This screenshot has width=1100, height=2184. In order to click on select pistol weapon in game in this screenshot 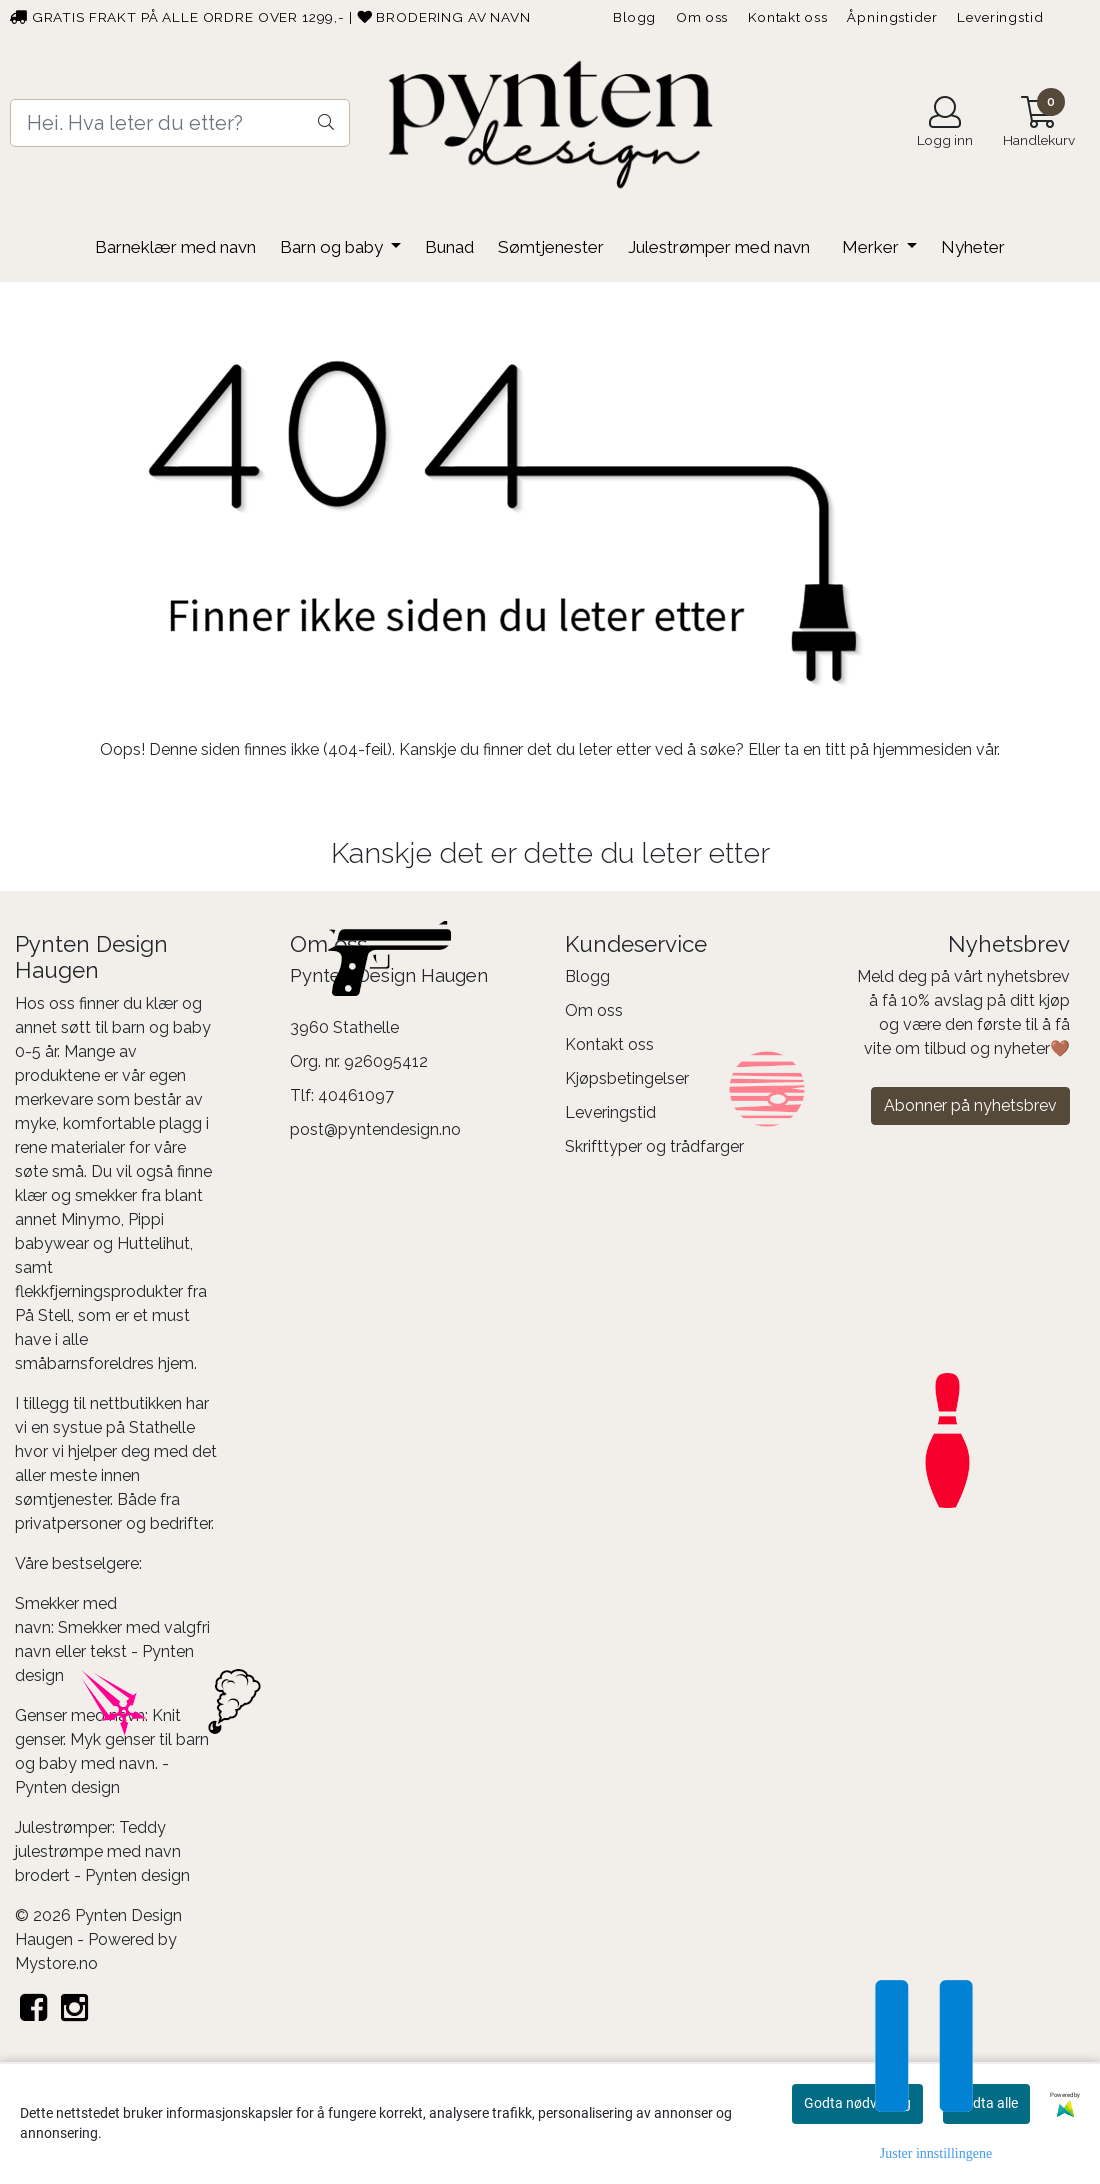, I will do `click(389, 958)`.